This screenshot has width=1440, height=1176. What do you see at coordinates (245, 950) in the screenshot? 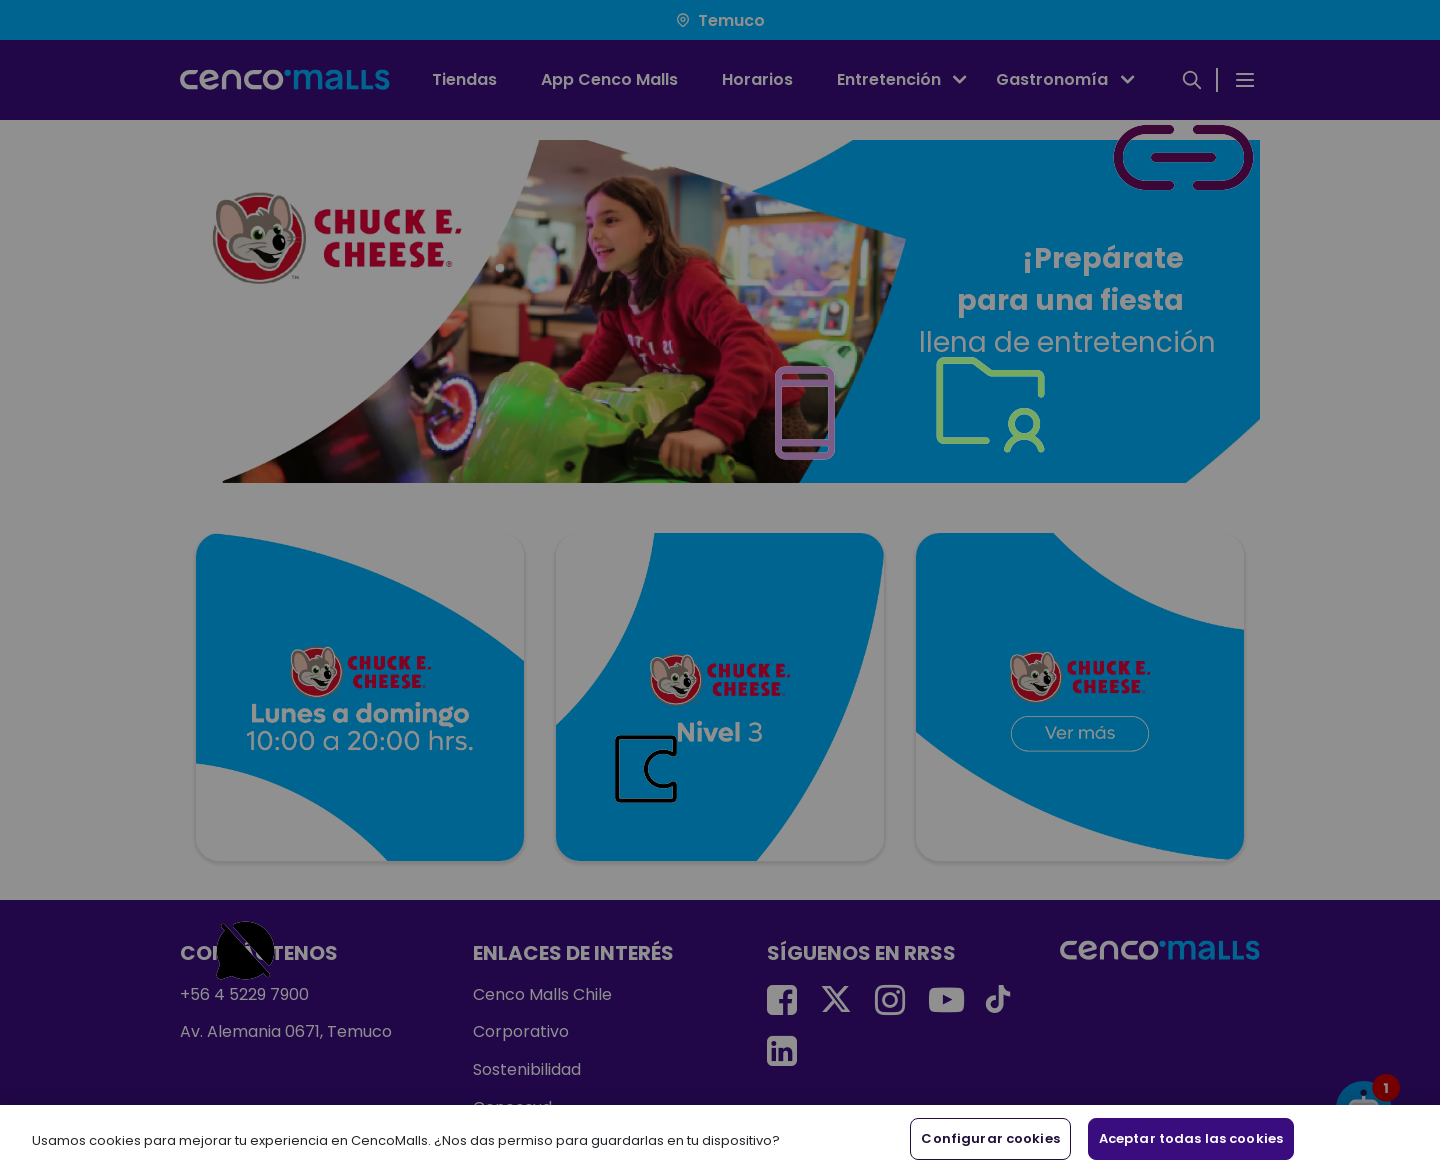
I see `mute or disable chat notifications` at bounding box center [245, 950].